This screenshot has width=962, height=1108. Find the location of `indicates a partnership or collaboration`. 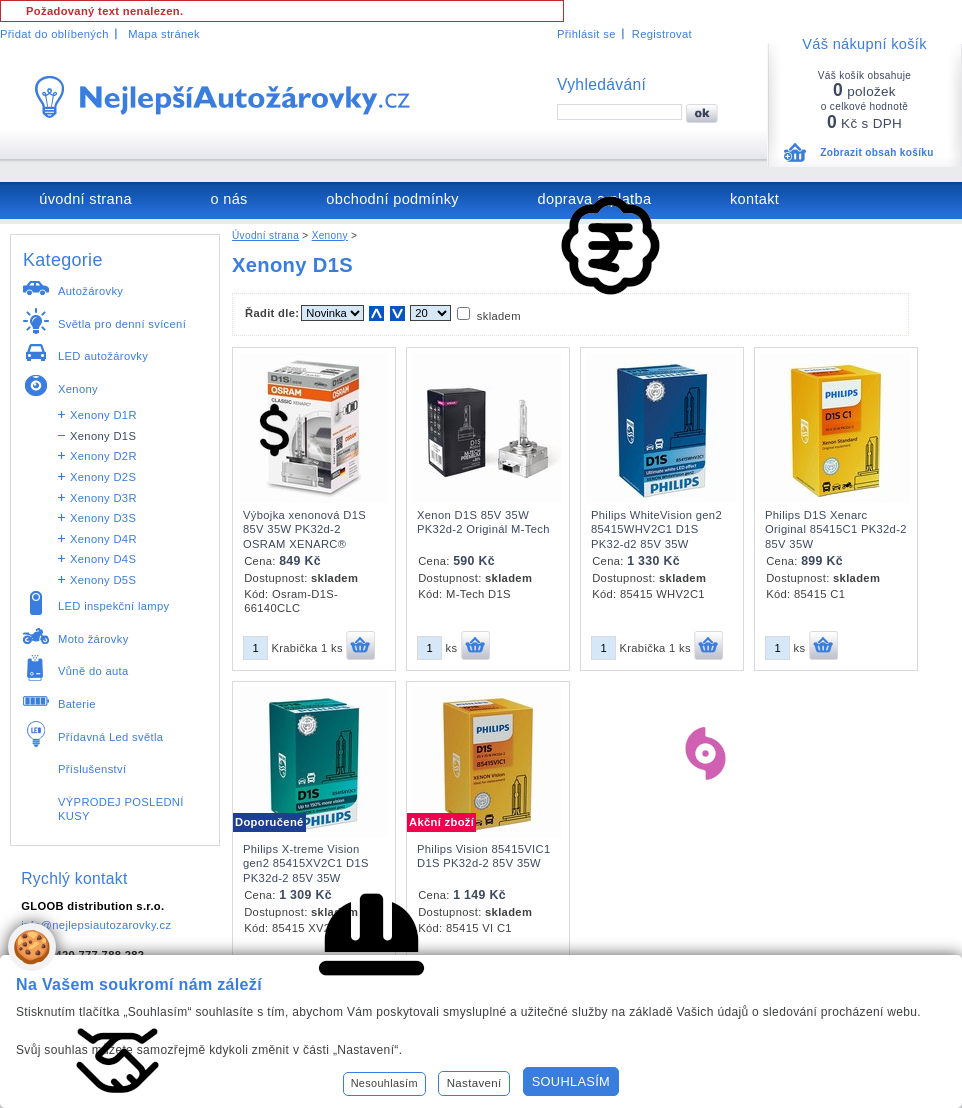

indicates a partnership or collaboration is located at coordinates (117, 1059).